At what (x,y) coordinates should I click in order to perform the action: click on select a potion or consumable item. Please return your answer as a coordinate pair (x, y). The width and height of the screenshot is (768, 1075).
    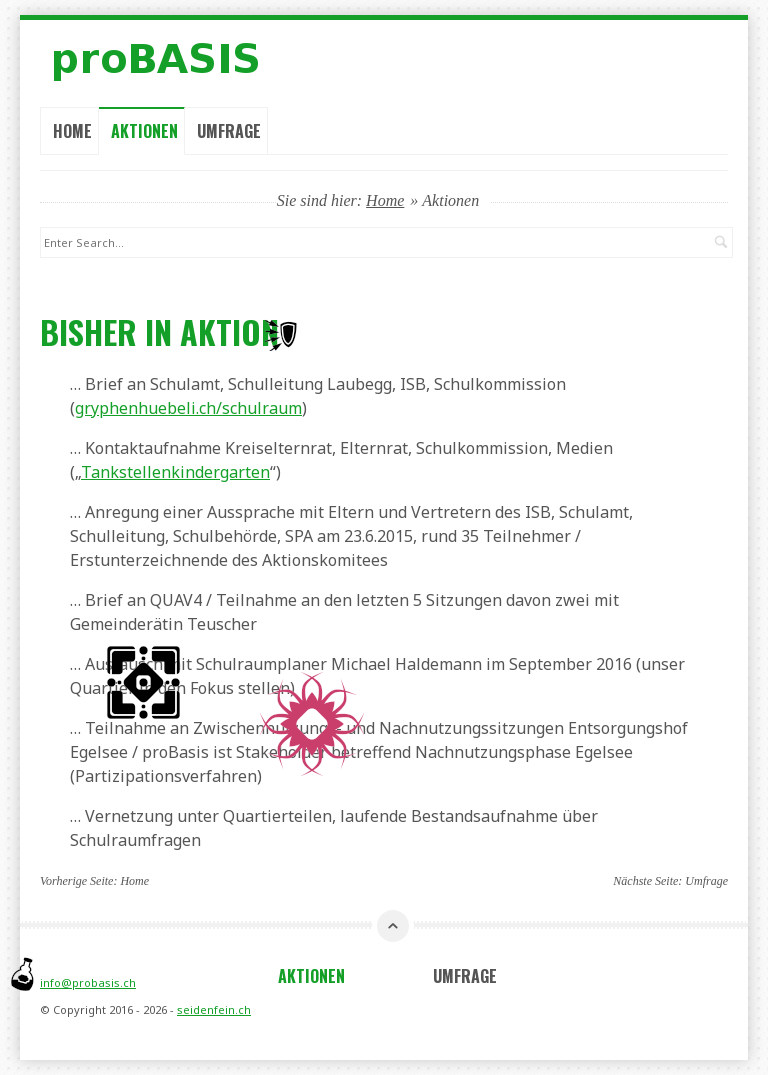
    Looking at the image, I should click on (24, 974).